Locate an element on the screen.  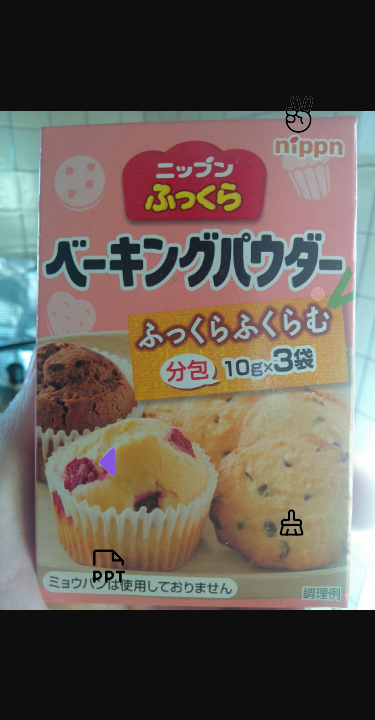
open a PowerPoint presentation file is located at coordinates (108, 567).